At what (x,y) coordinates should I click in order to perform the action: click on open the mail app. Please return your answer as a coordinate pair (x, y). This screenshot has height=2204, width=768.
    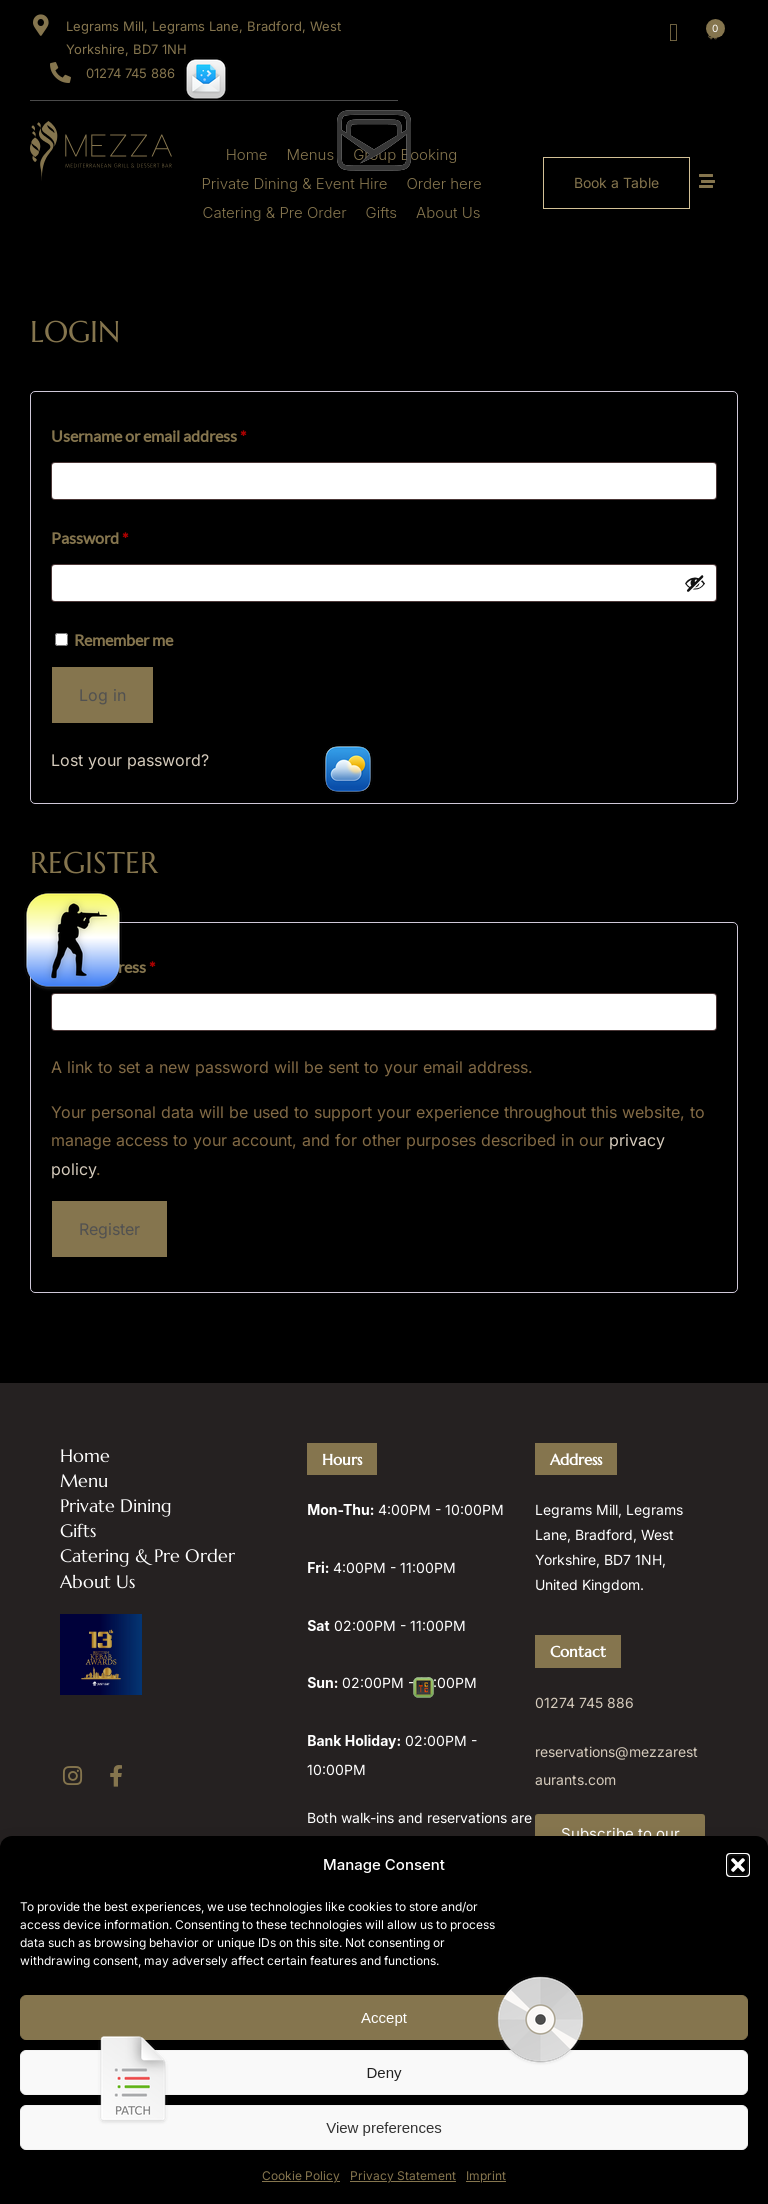
    Looking at the image, I should click on (374, 138).